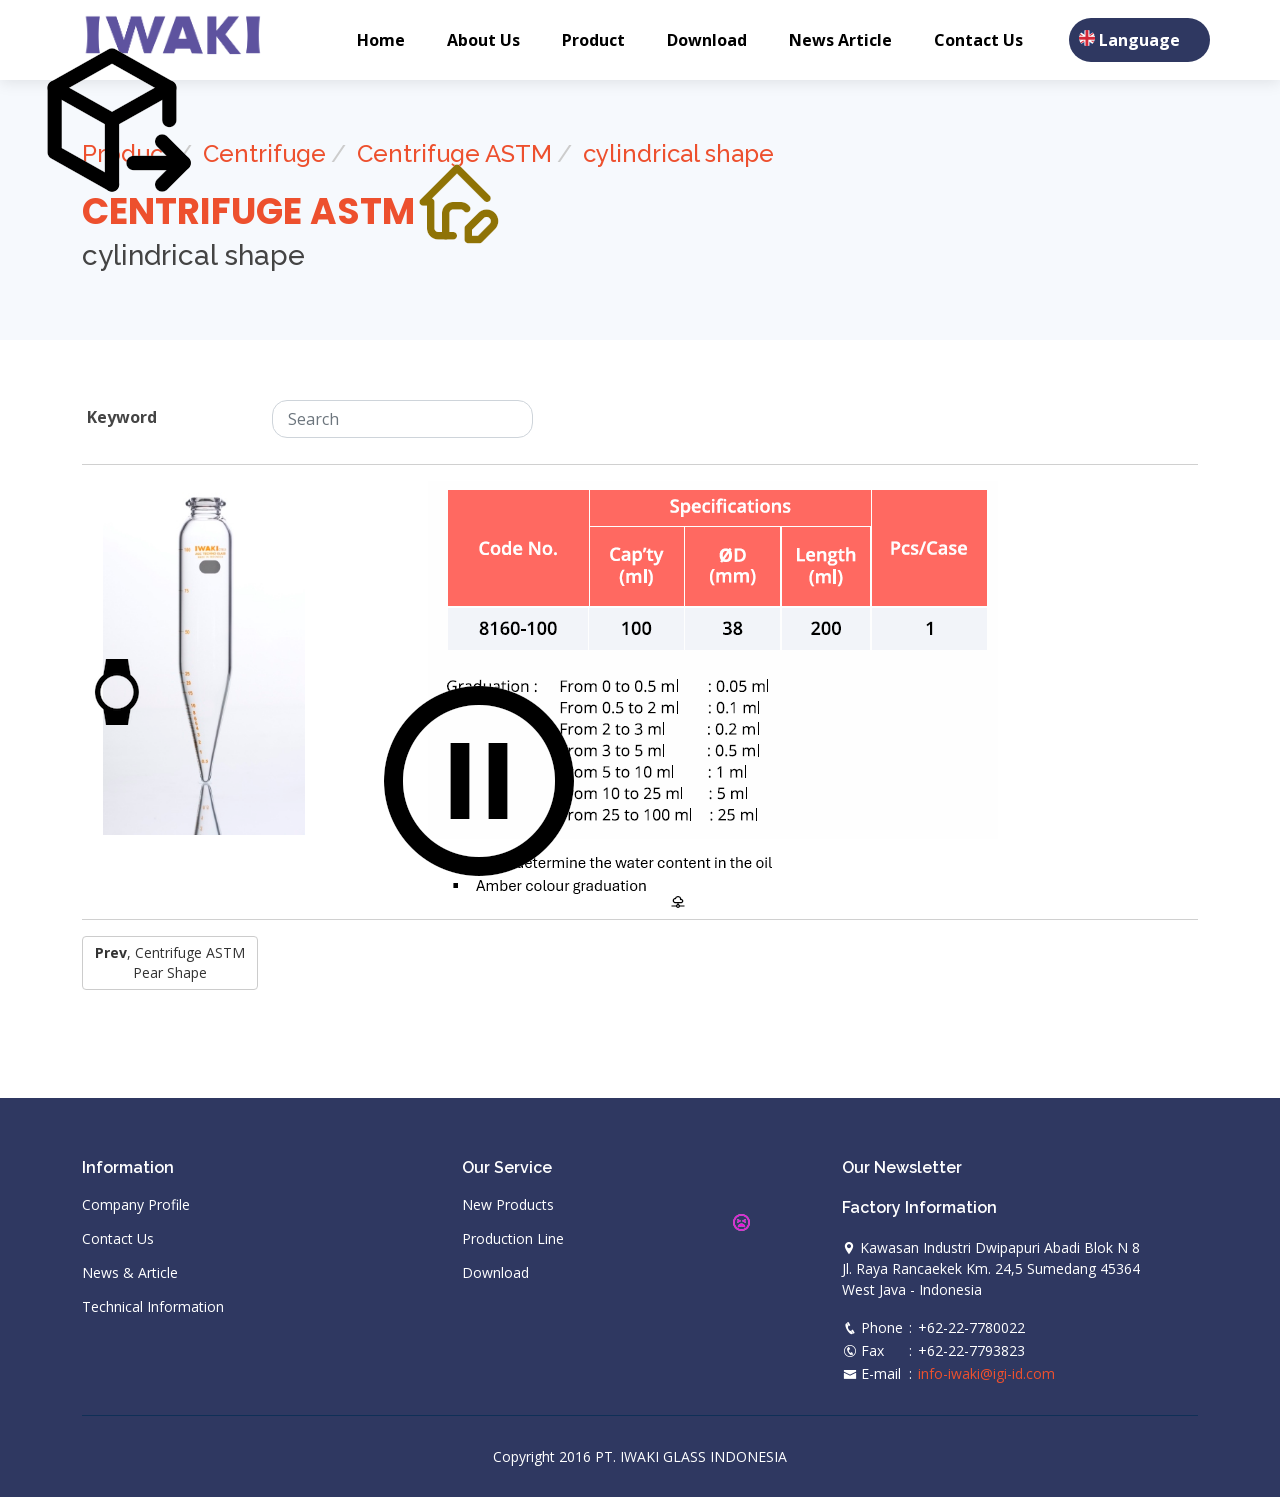 The image size is (1280, 1497). Describe the element at coordinates (678, 902) in the screenshot. I see `cloud data sync or connection status` at that location.